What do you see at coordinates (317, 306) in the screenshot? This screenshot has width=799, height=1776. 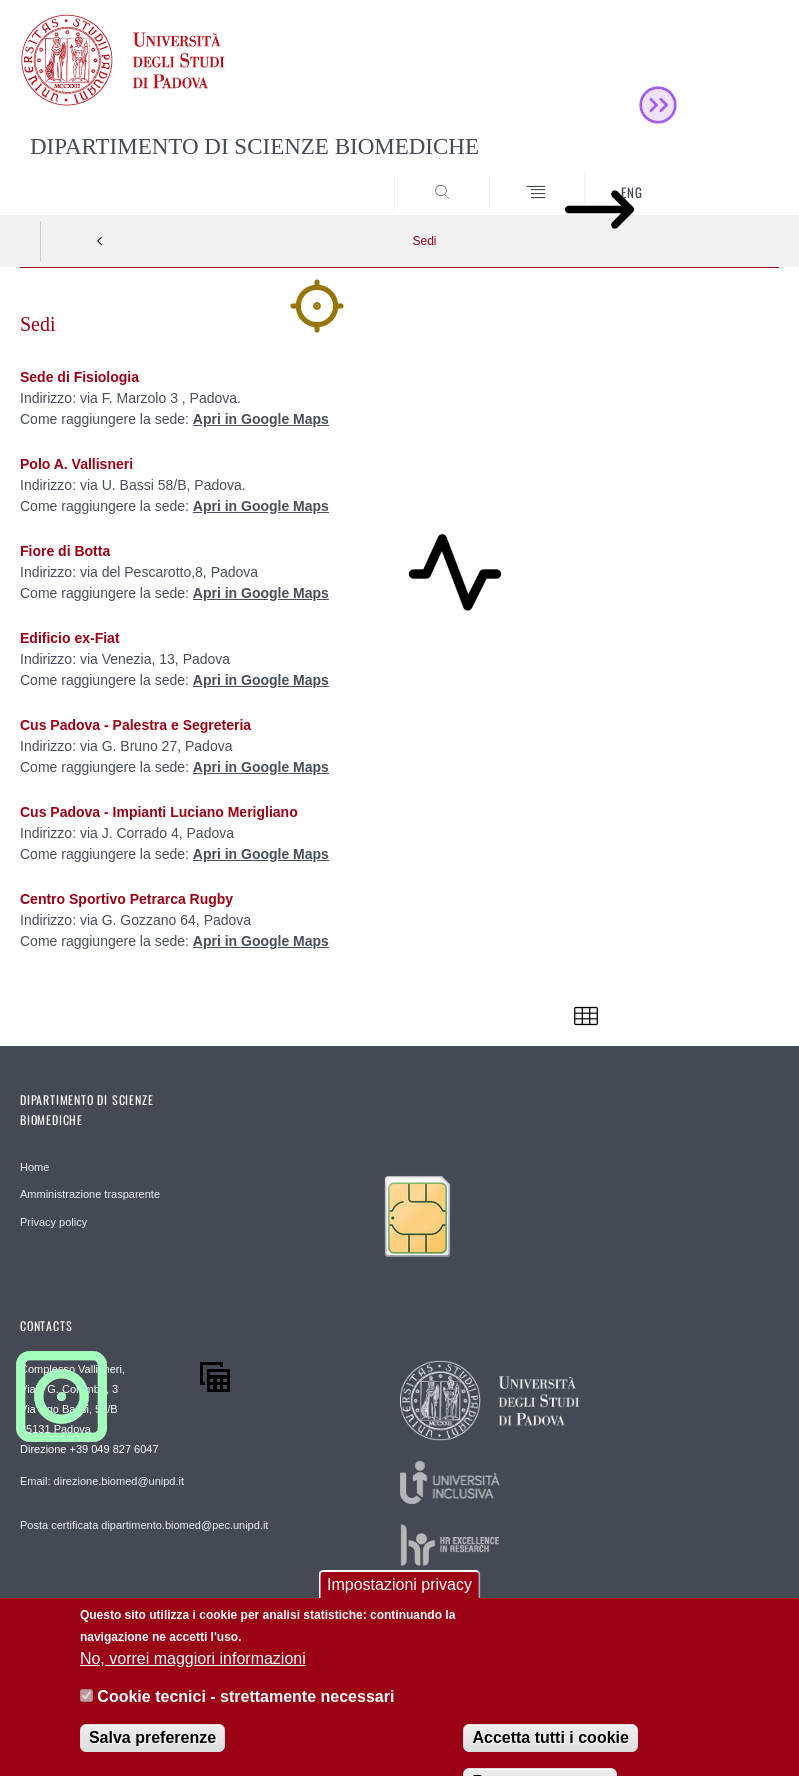 I see `center or focus on current location` at bounding box center [317, 306].